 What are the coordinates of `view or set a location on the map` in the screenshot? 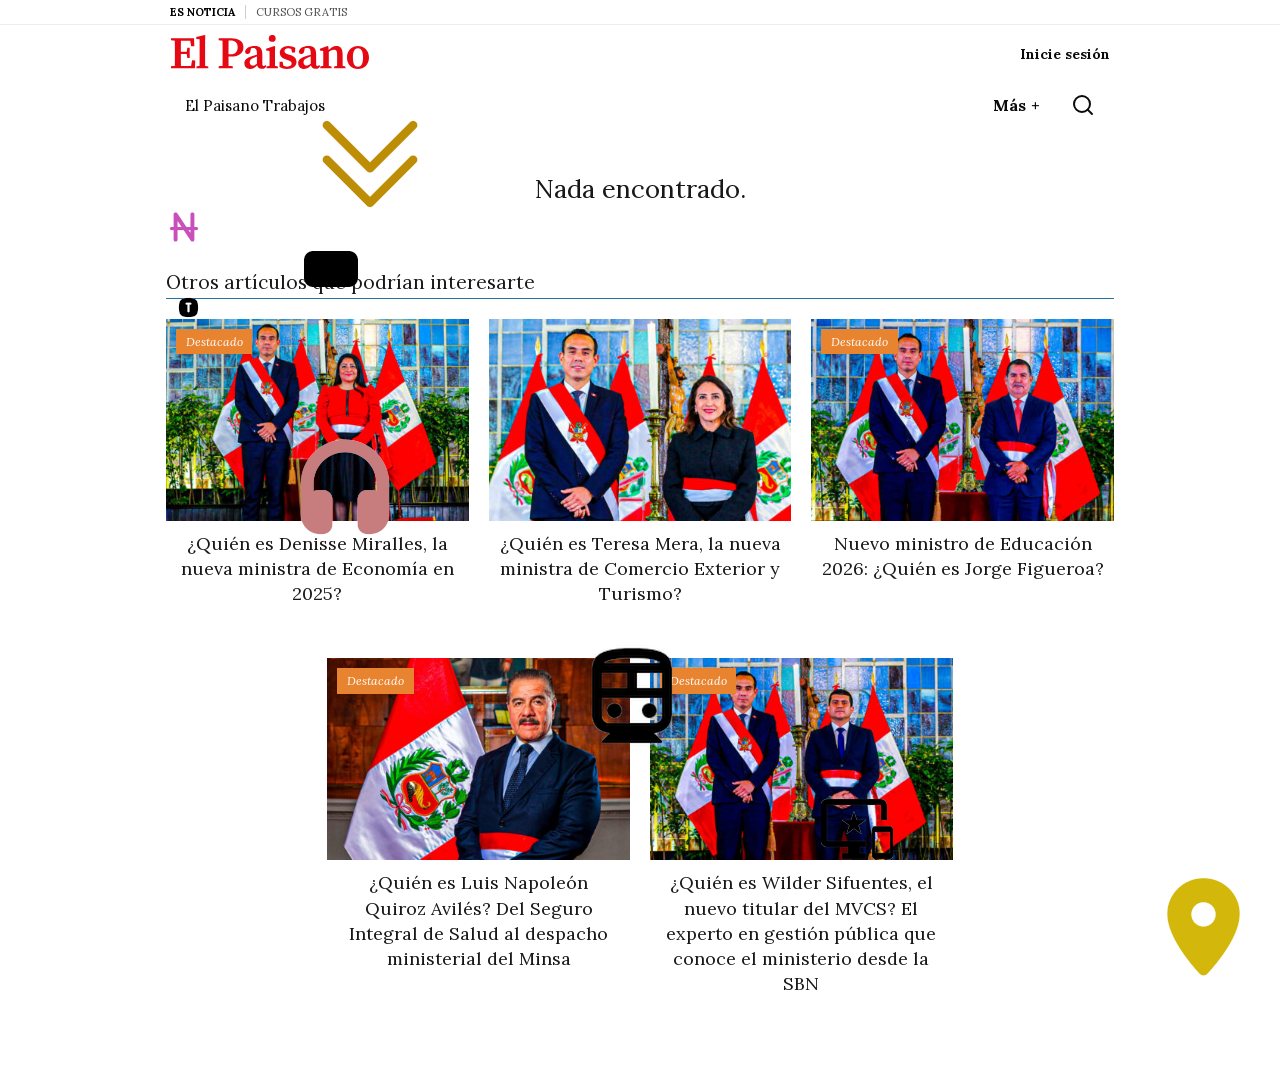 It's located at (1203, 926).